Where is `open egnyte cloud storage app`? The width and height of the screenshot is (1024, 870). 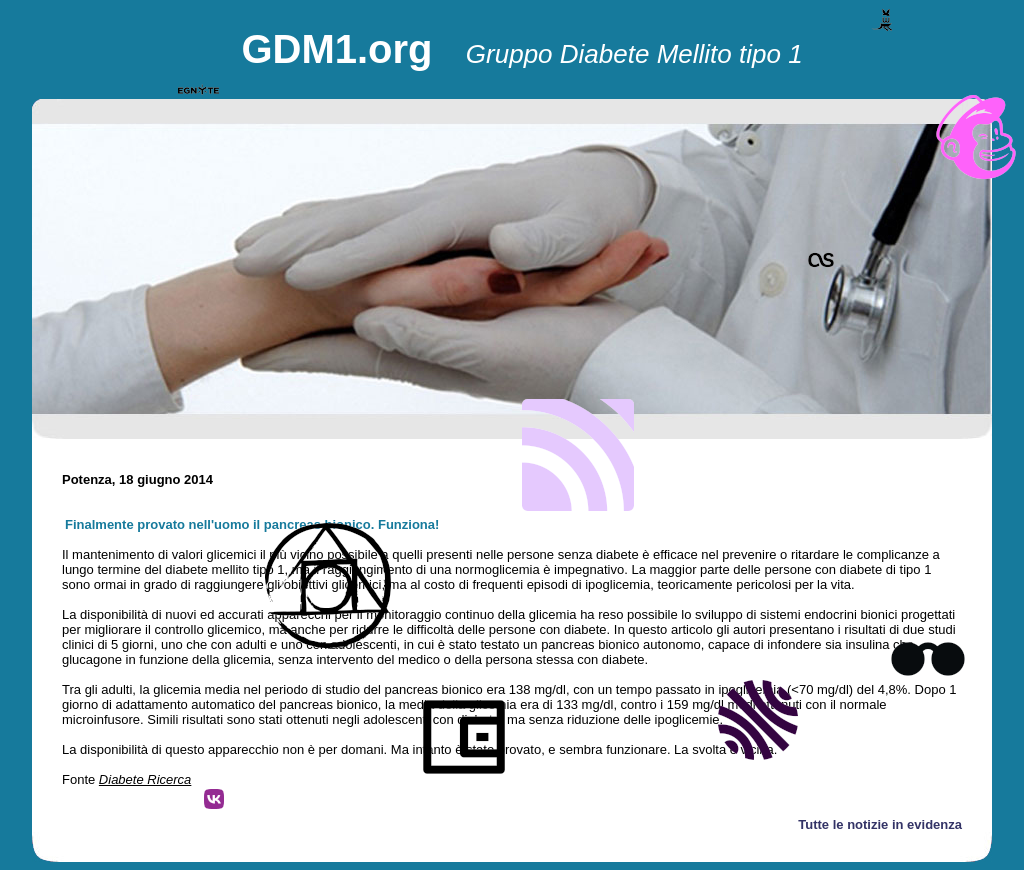 open egnyte cloud storage app is located at coordinates (198, 89).